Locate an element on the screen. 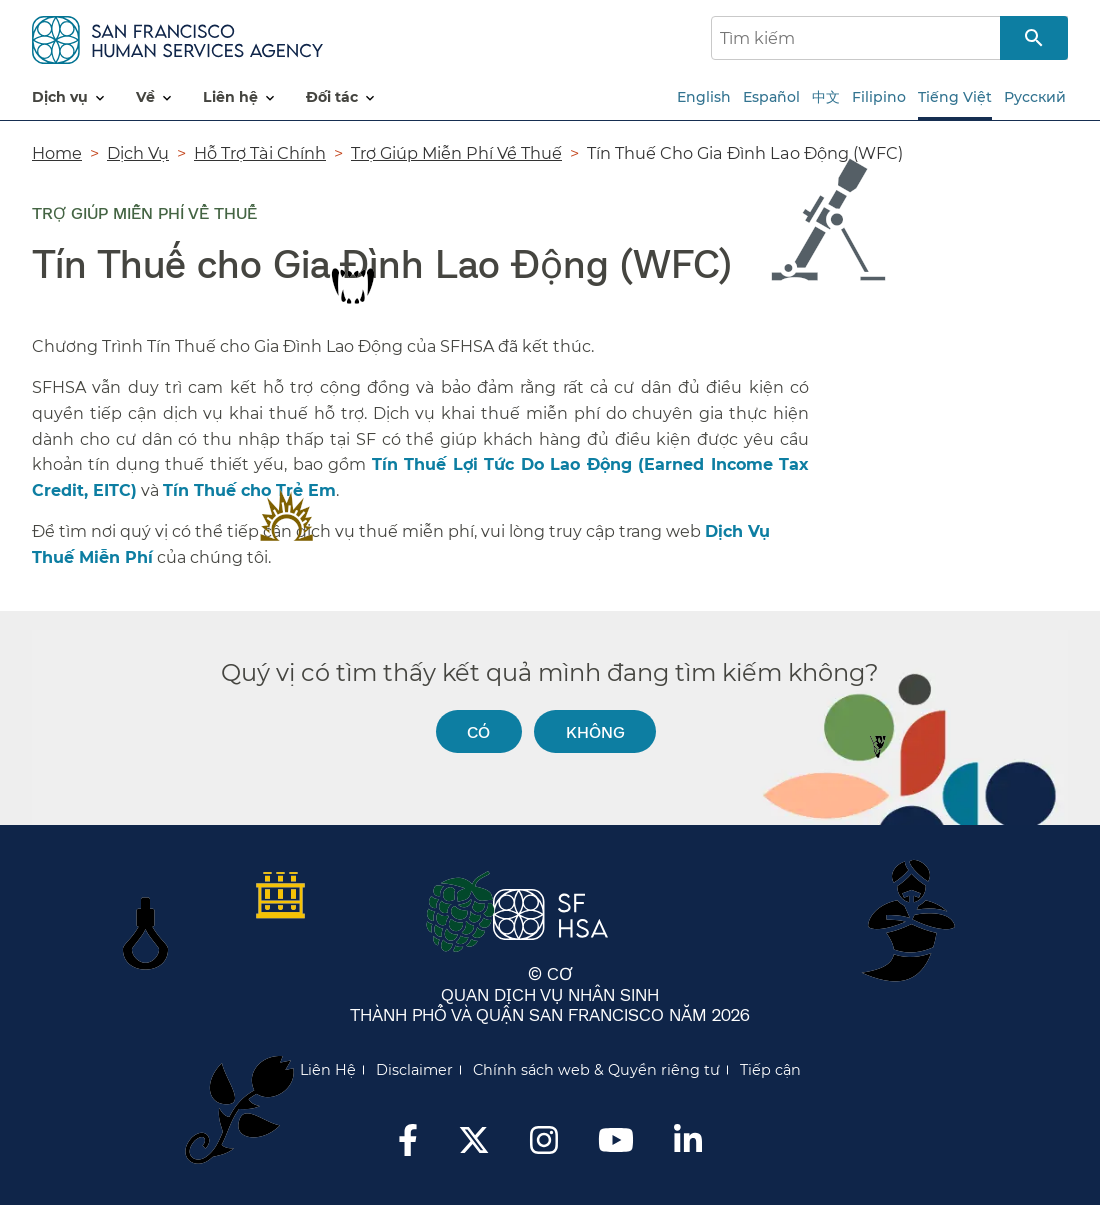 The image size is (1100, 1205). indicates a closed or dormant plant in a gardening game is located at coordinates (240, 1111).